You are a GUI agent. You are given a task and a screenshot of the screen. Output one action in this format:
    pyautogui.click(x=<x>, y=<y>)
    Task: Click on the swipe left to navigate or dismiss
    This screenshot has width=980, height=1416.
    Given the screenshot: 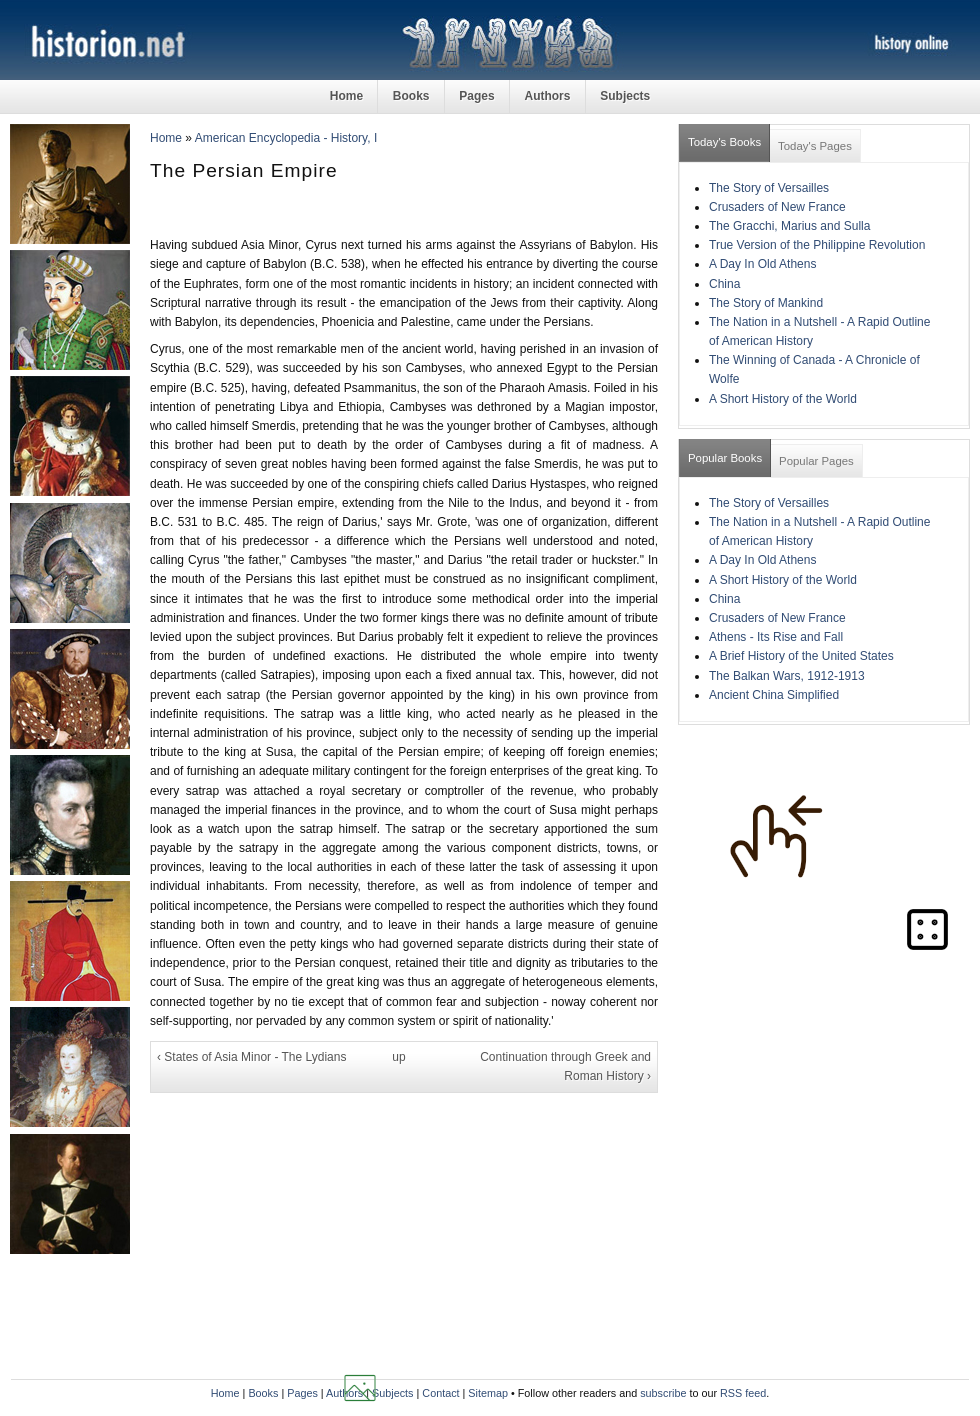 What is the action you would take?
    pyautogui.click(x=771, y=839)
    